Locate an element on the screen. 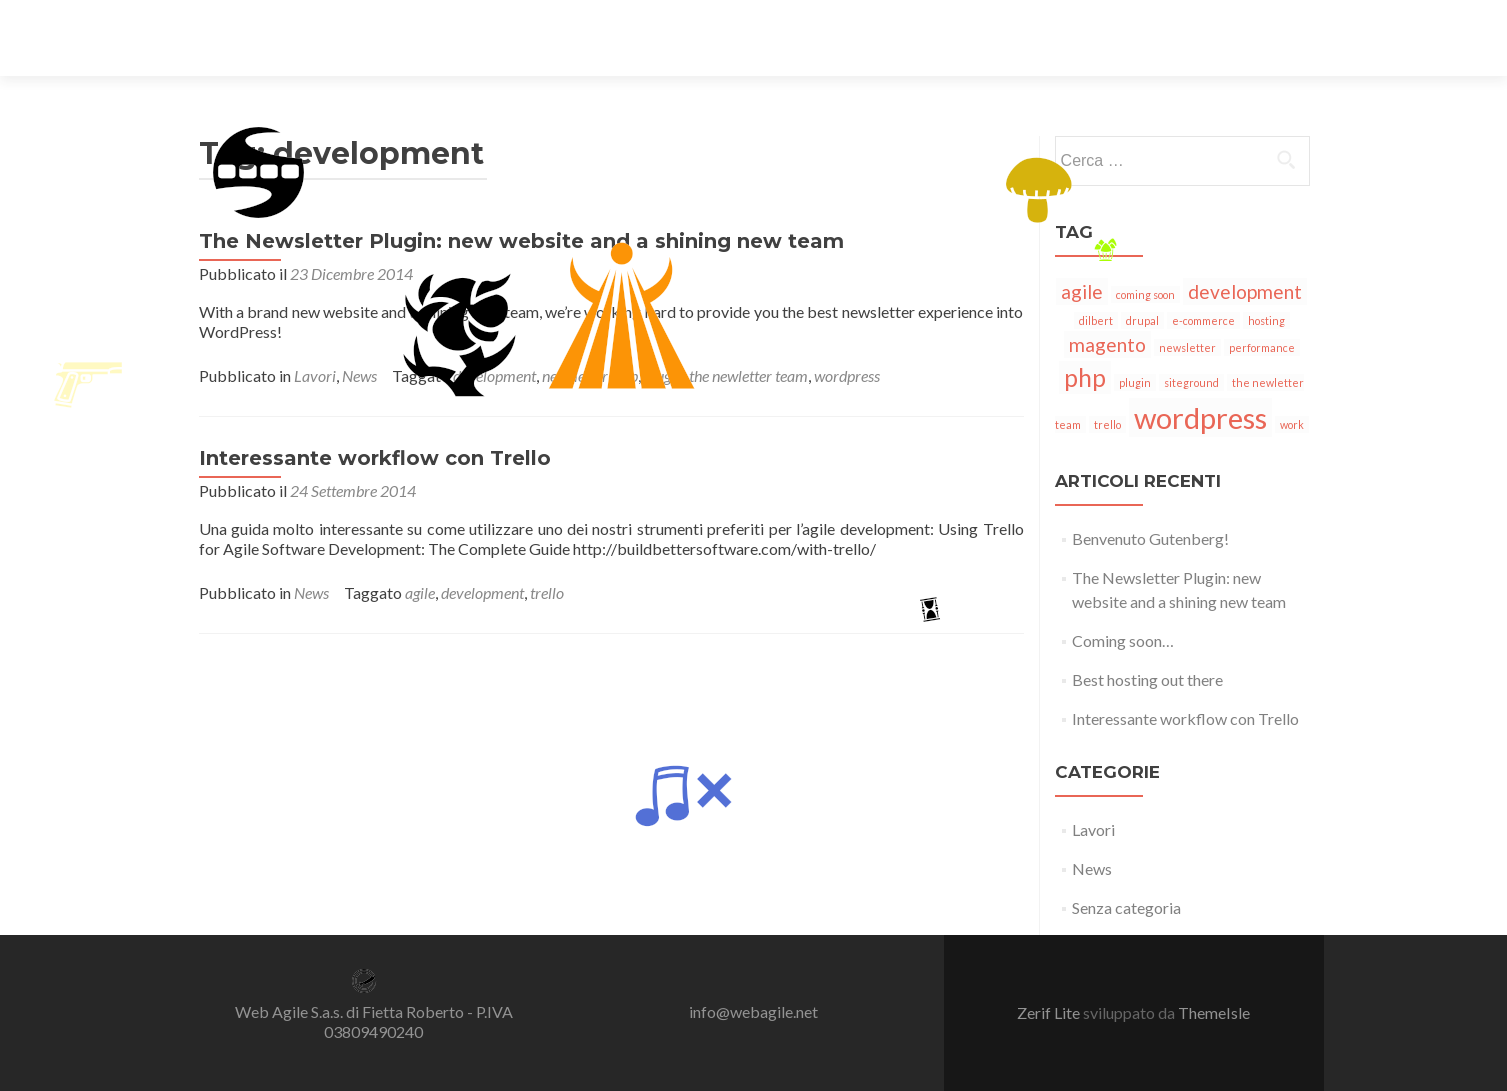 The width and height of the screenshot is (1507, 1091). mute music or audio is located at coordinates (685, 790).